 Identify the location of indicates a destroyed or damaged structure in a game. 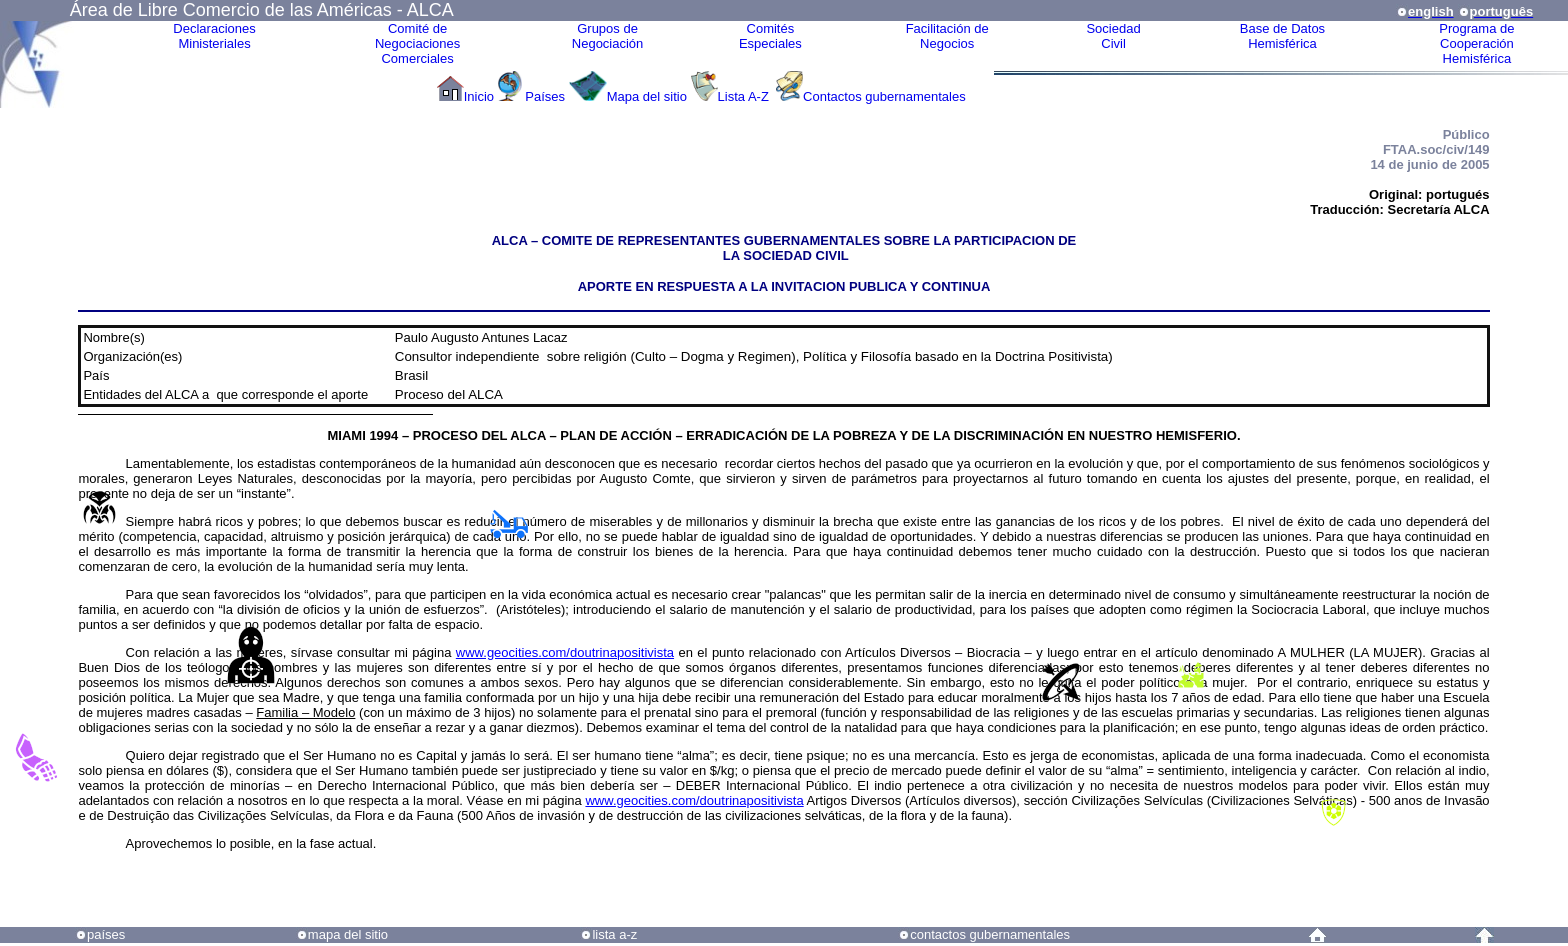
(1191, 675).